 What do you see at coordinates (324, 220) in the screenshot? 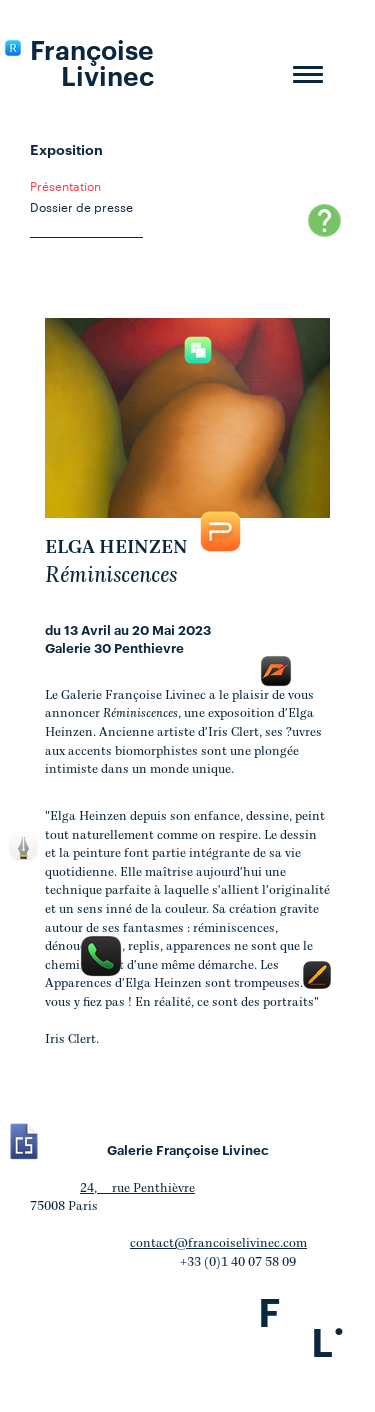
I see `indicates unknown or unrecognized file status` at bounding box center [324, 220].